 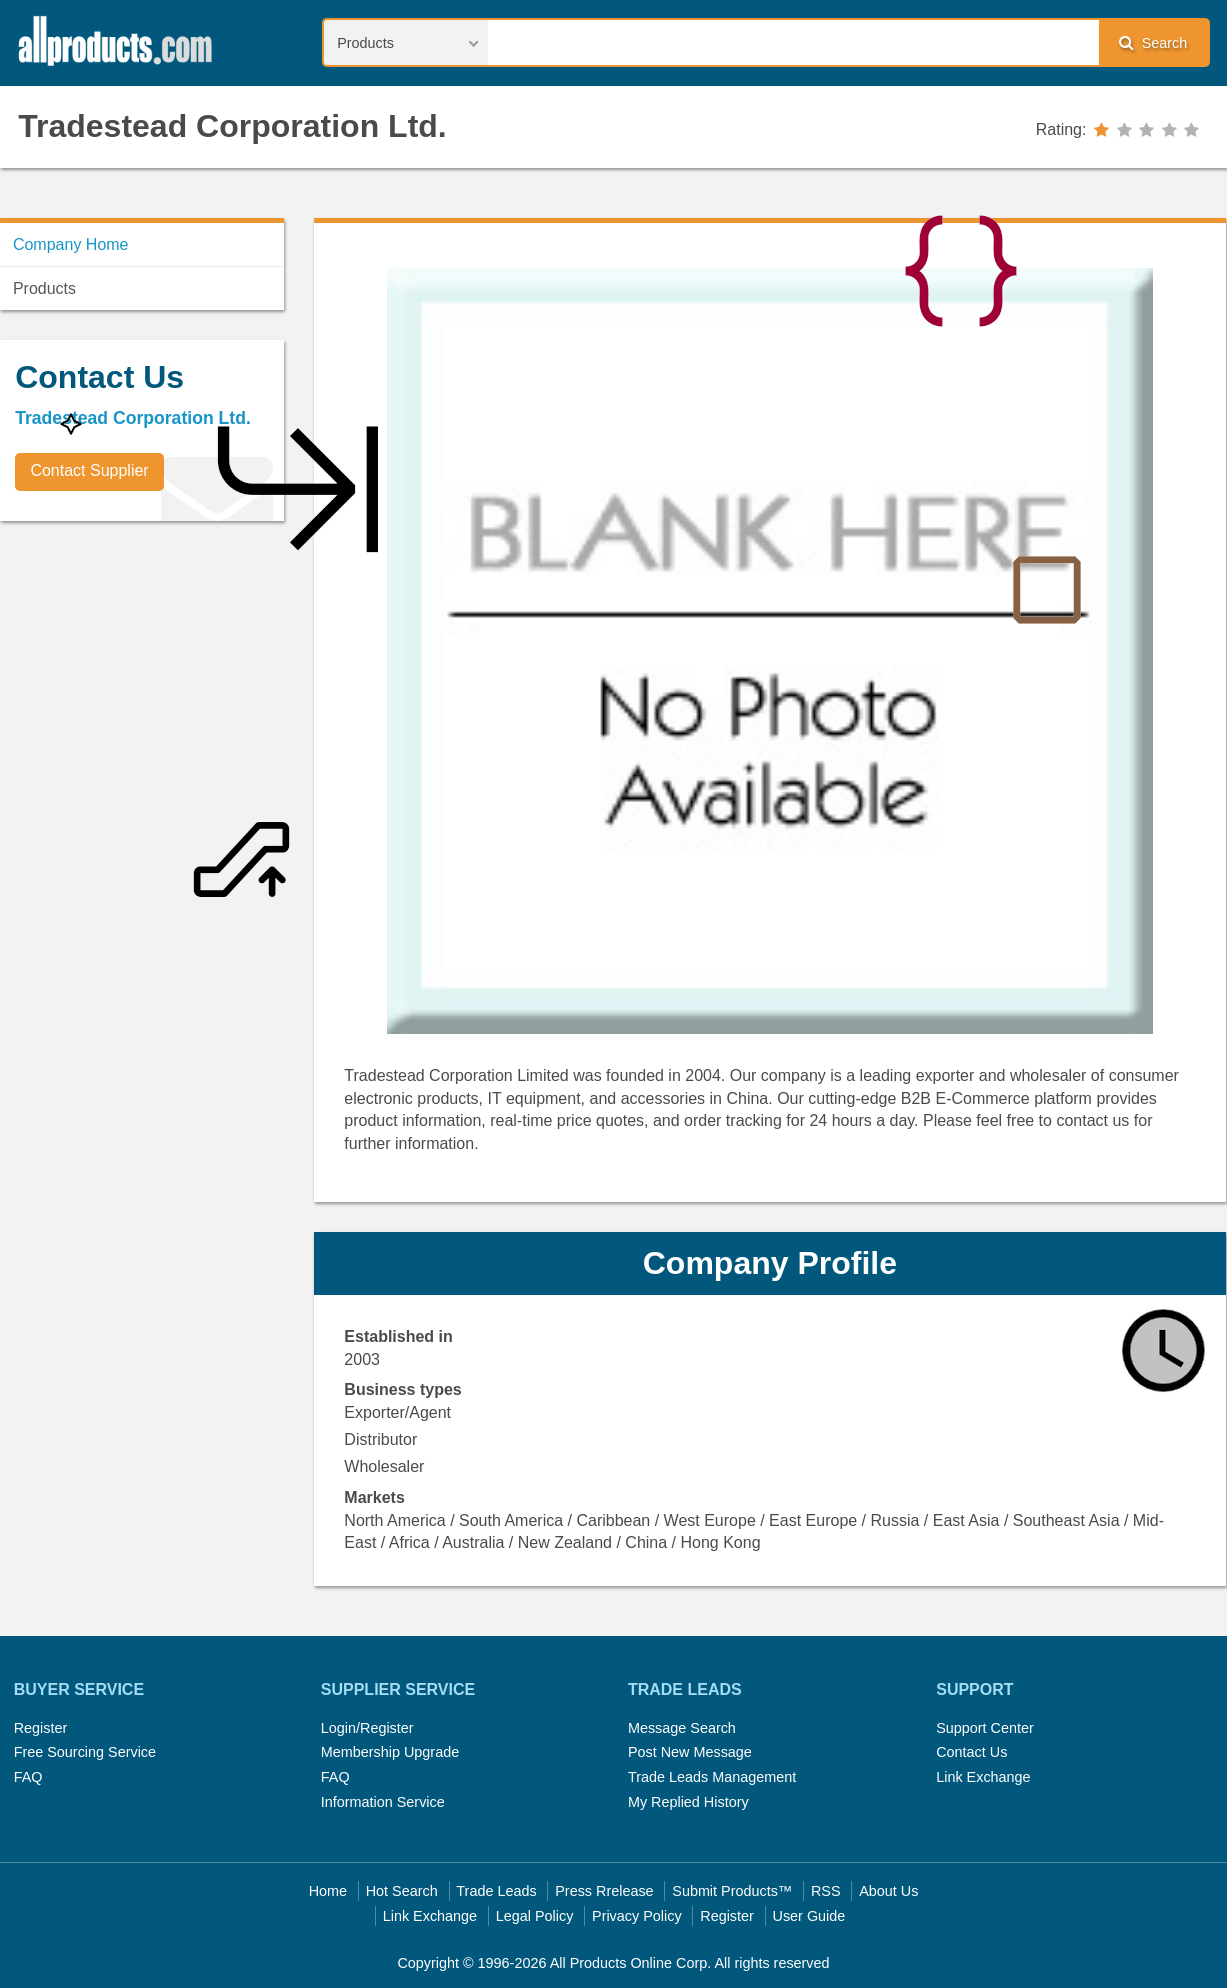 What do you see at coordinates (1163, 1350) in the screenshot?
I see `view time or clock settings` at bounding box center [1163, 1350].